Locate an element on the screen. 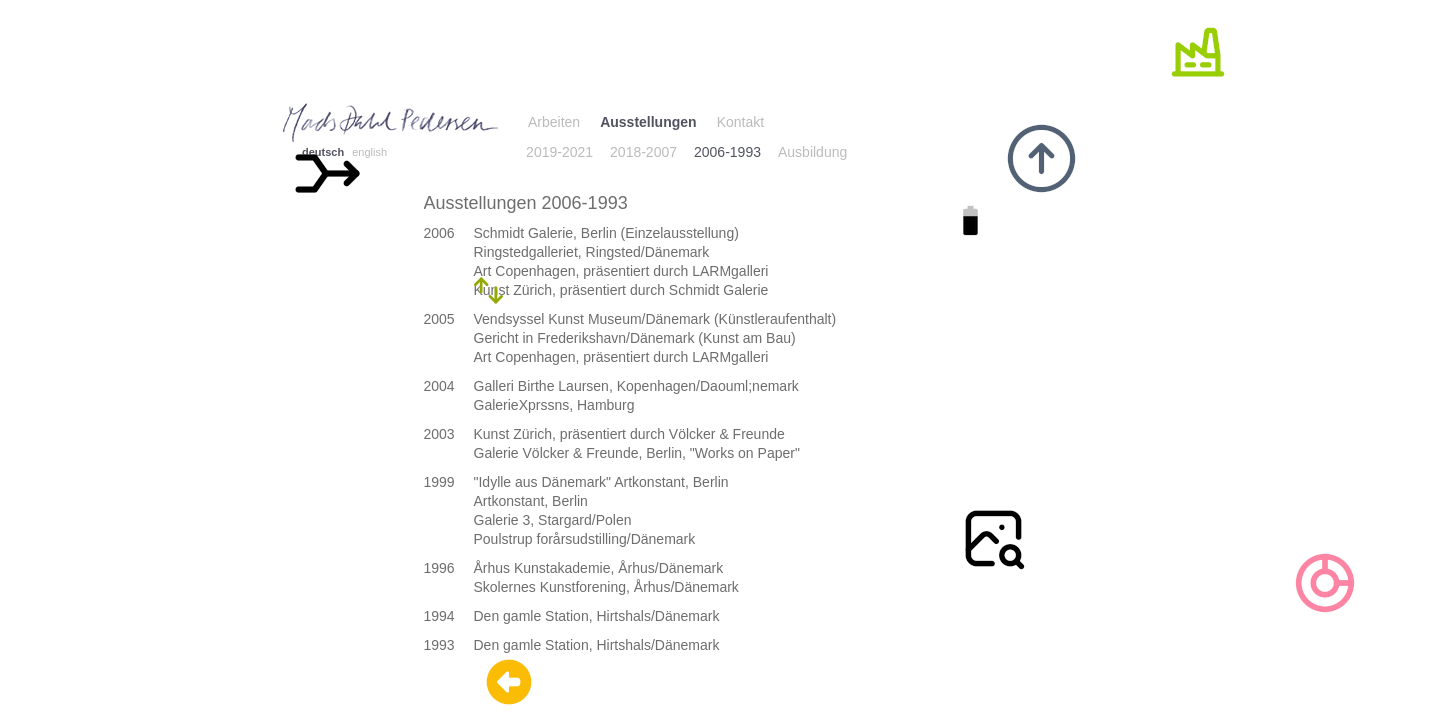  search through your photo library is located at coordinates (993, 538).